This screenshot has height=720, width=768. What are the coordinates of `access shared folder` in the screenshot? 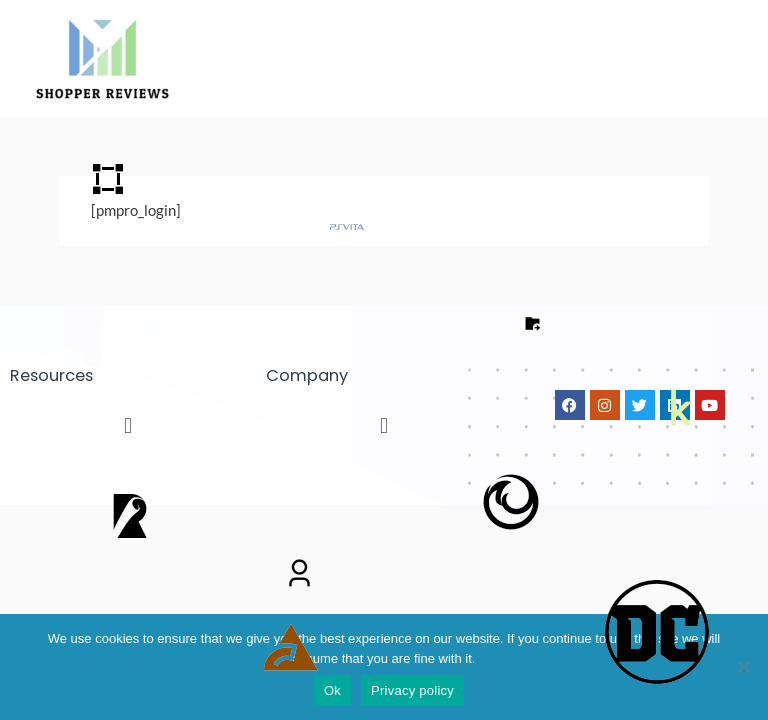 It's located at (532, 323).